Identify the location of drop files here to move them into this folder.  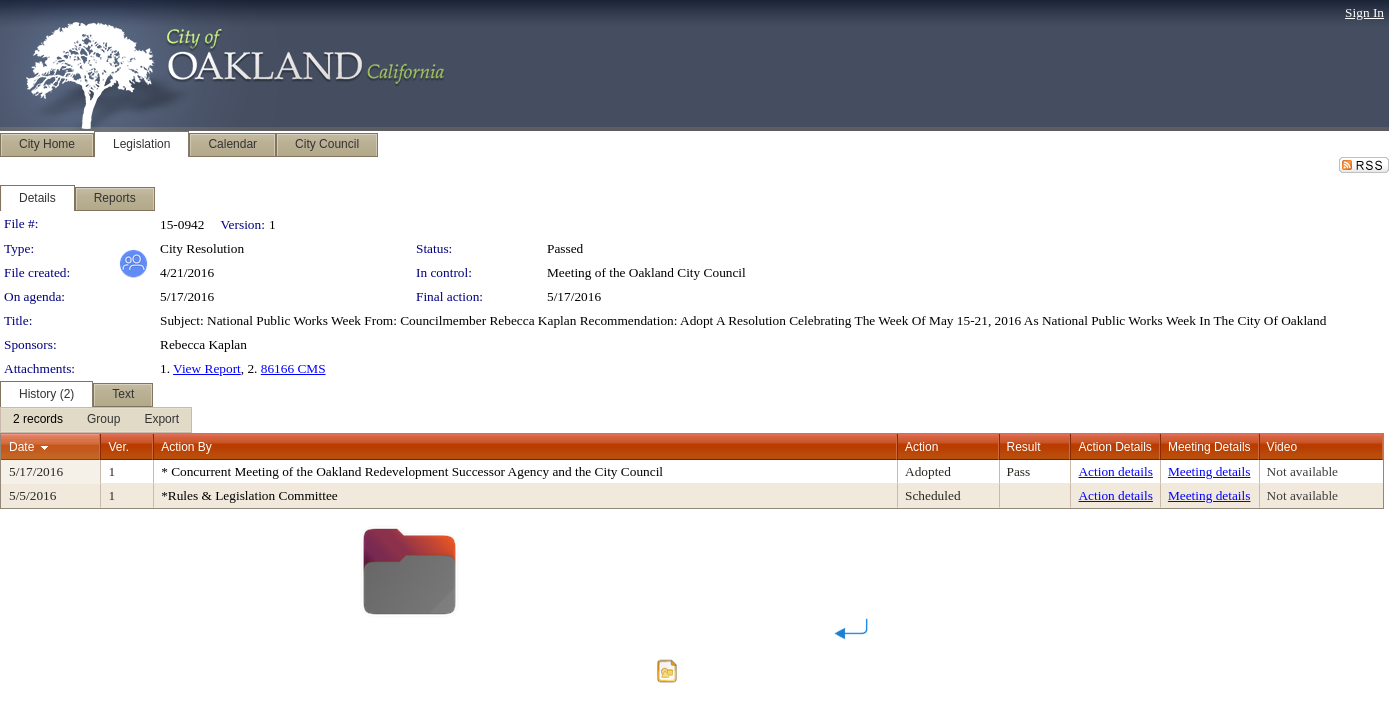
(409, 571).